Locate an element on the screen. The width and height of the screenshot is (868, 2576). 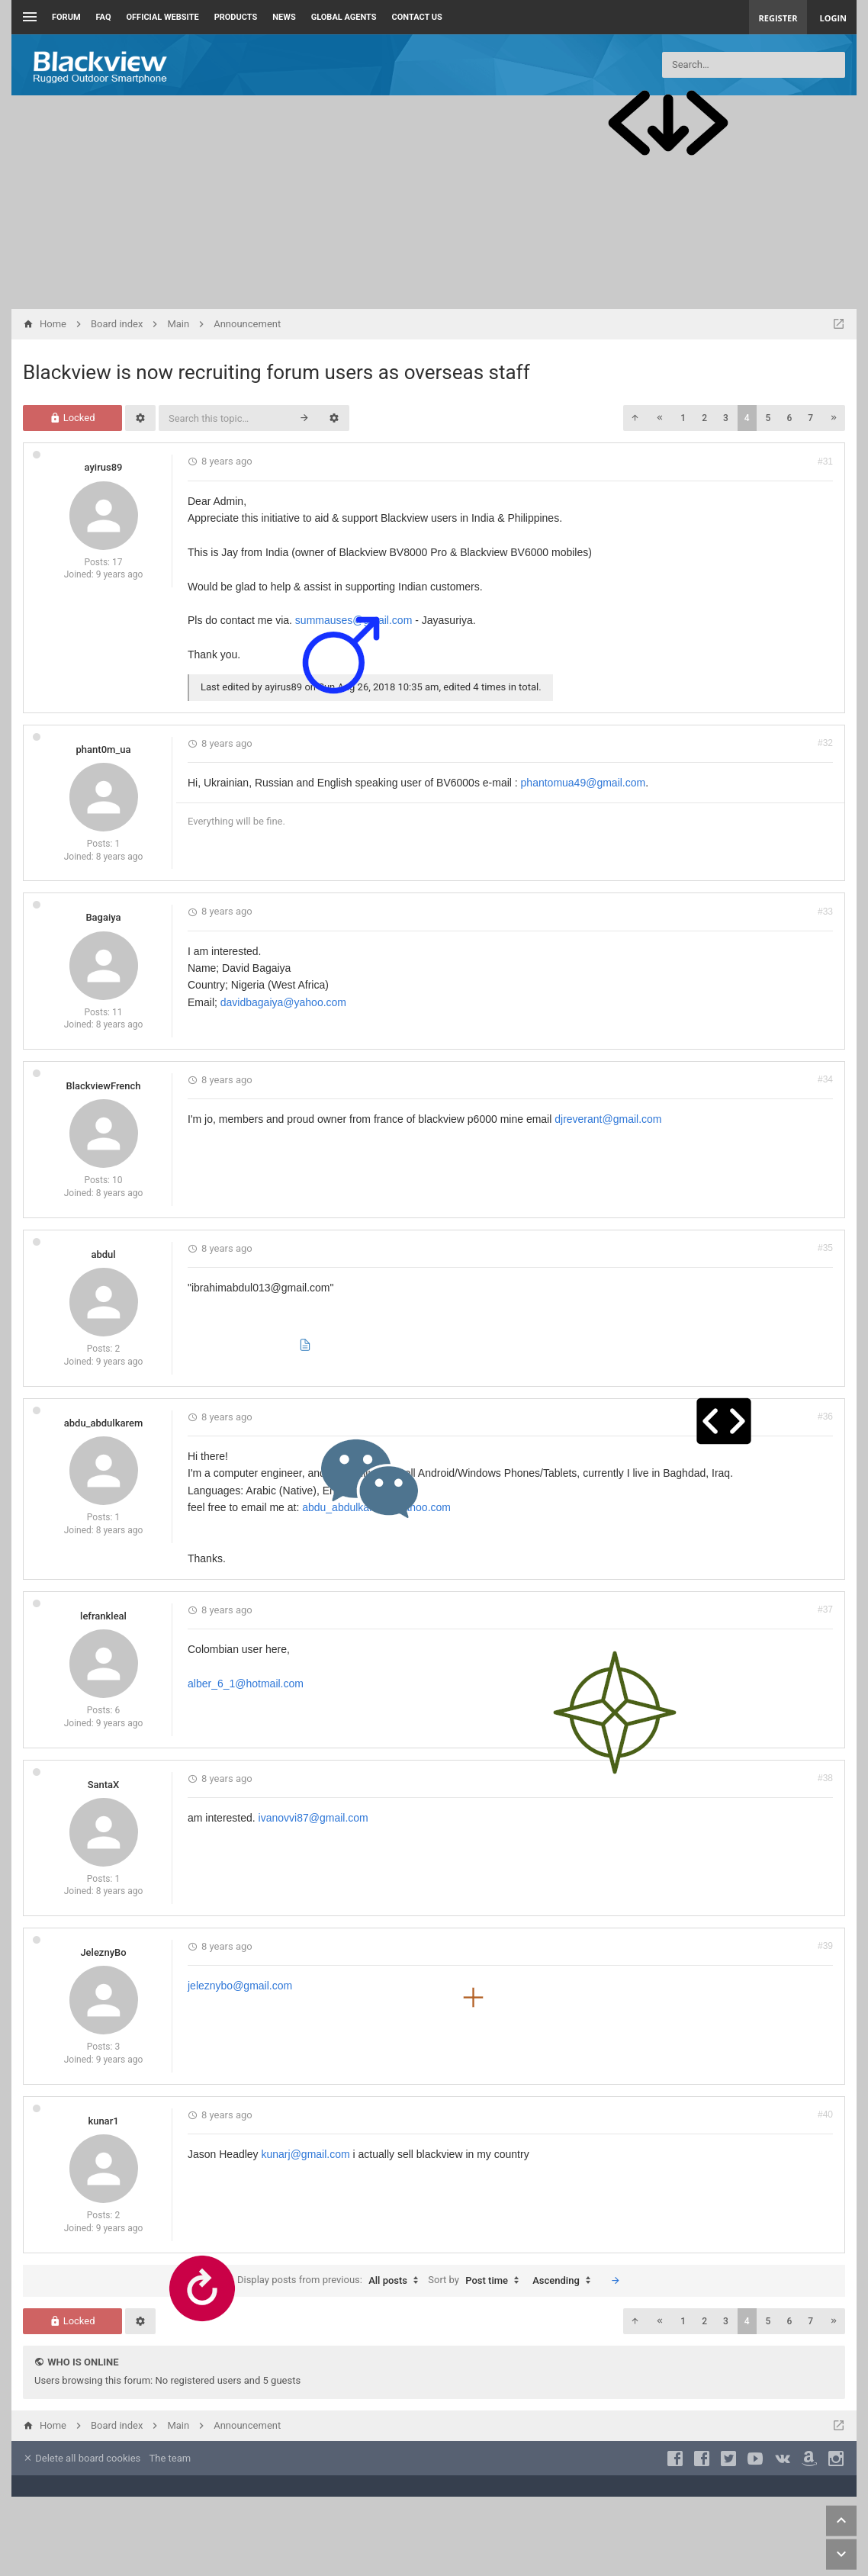
open WeChat messaging app is located at coordinates (369, 1478).